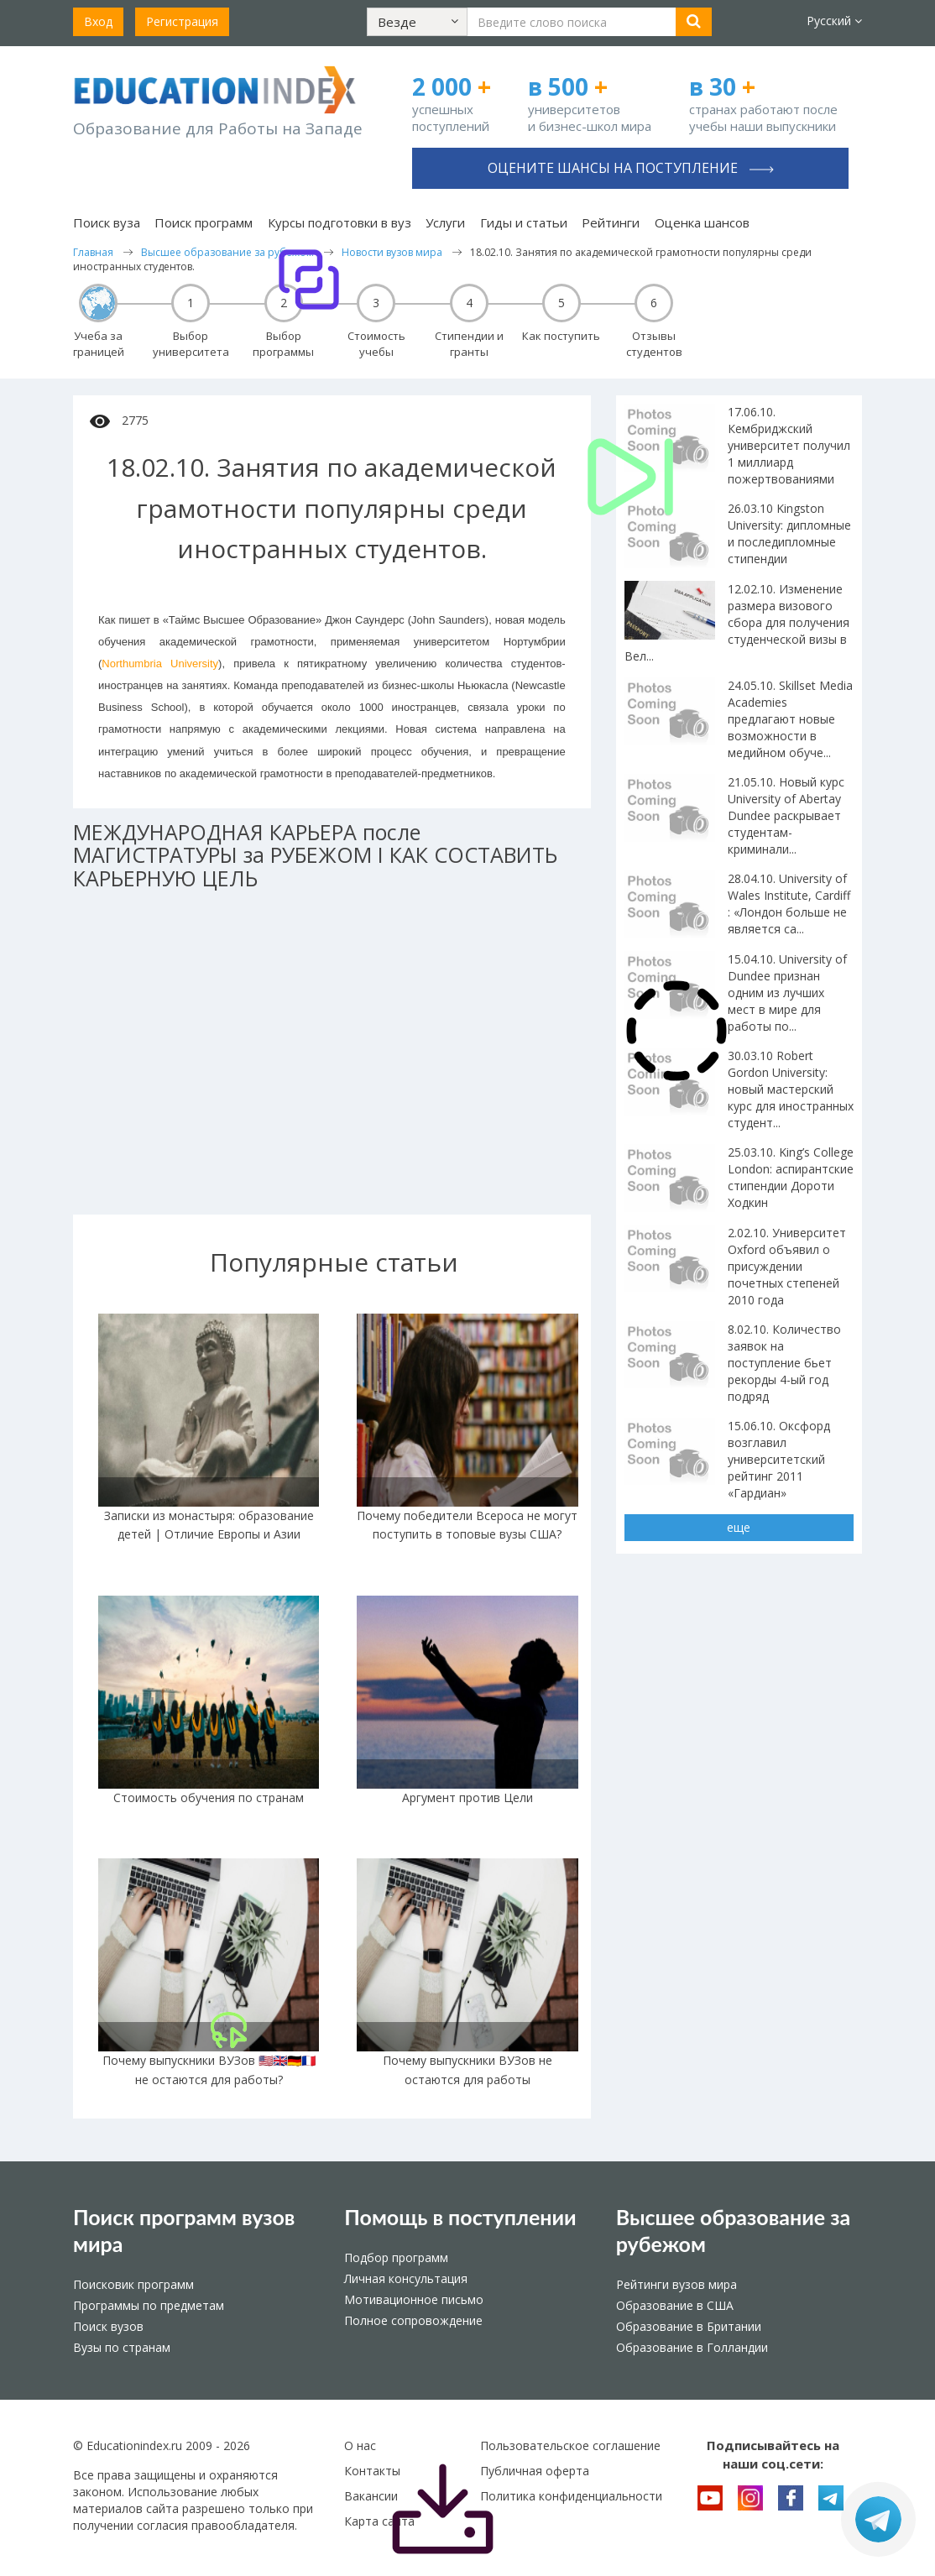 This screenshot has height=2576, width=935. I want to click on exclude overlapping areas in a selection, so click(309, 280).